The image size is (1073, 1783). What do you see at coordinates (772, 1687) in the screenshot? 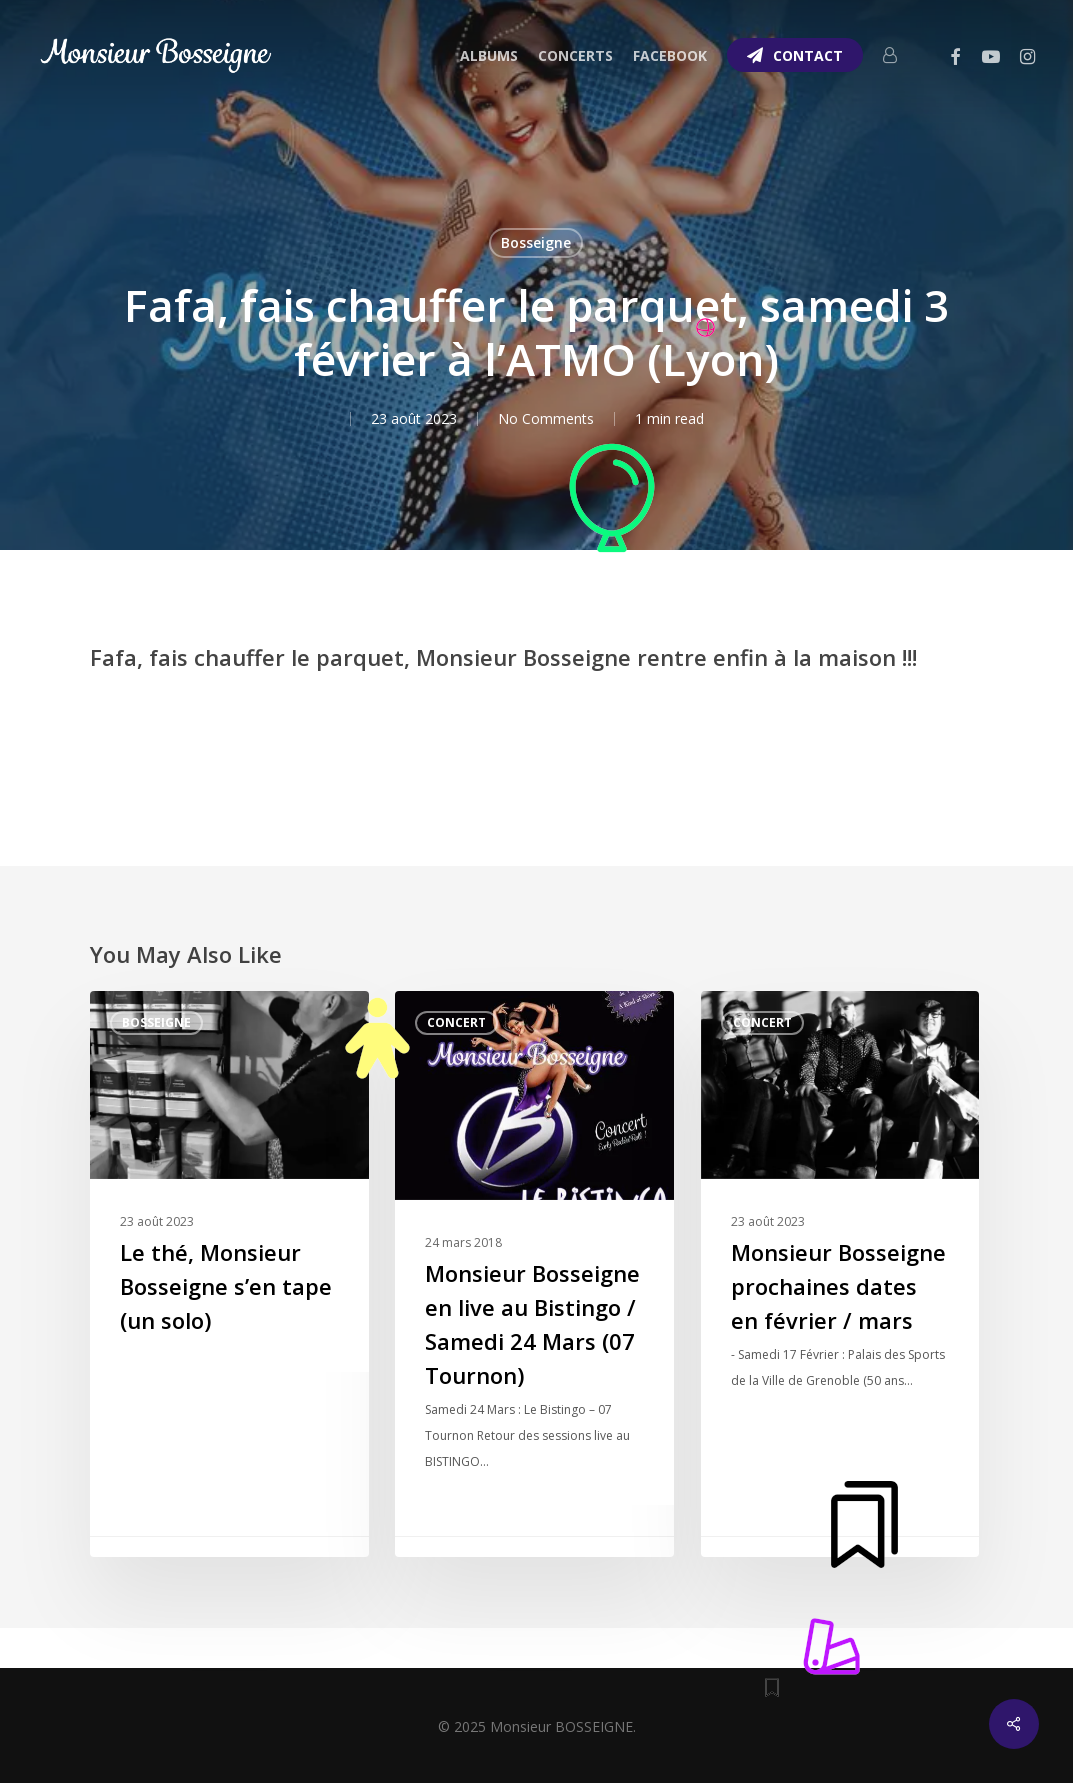
I see `save item to bookmarks` at bounding box center [772, 1687].